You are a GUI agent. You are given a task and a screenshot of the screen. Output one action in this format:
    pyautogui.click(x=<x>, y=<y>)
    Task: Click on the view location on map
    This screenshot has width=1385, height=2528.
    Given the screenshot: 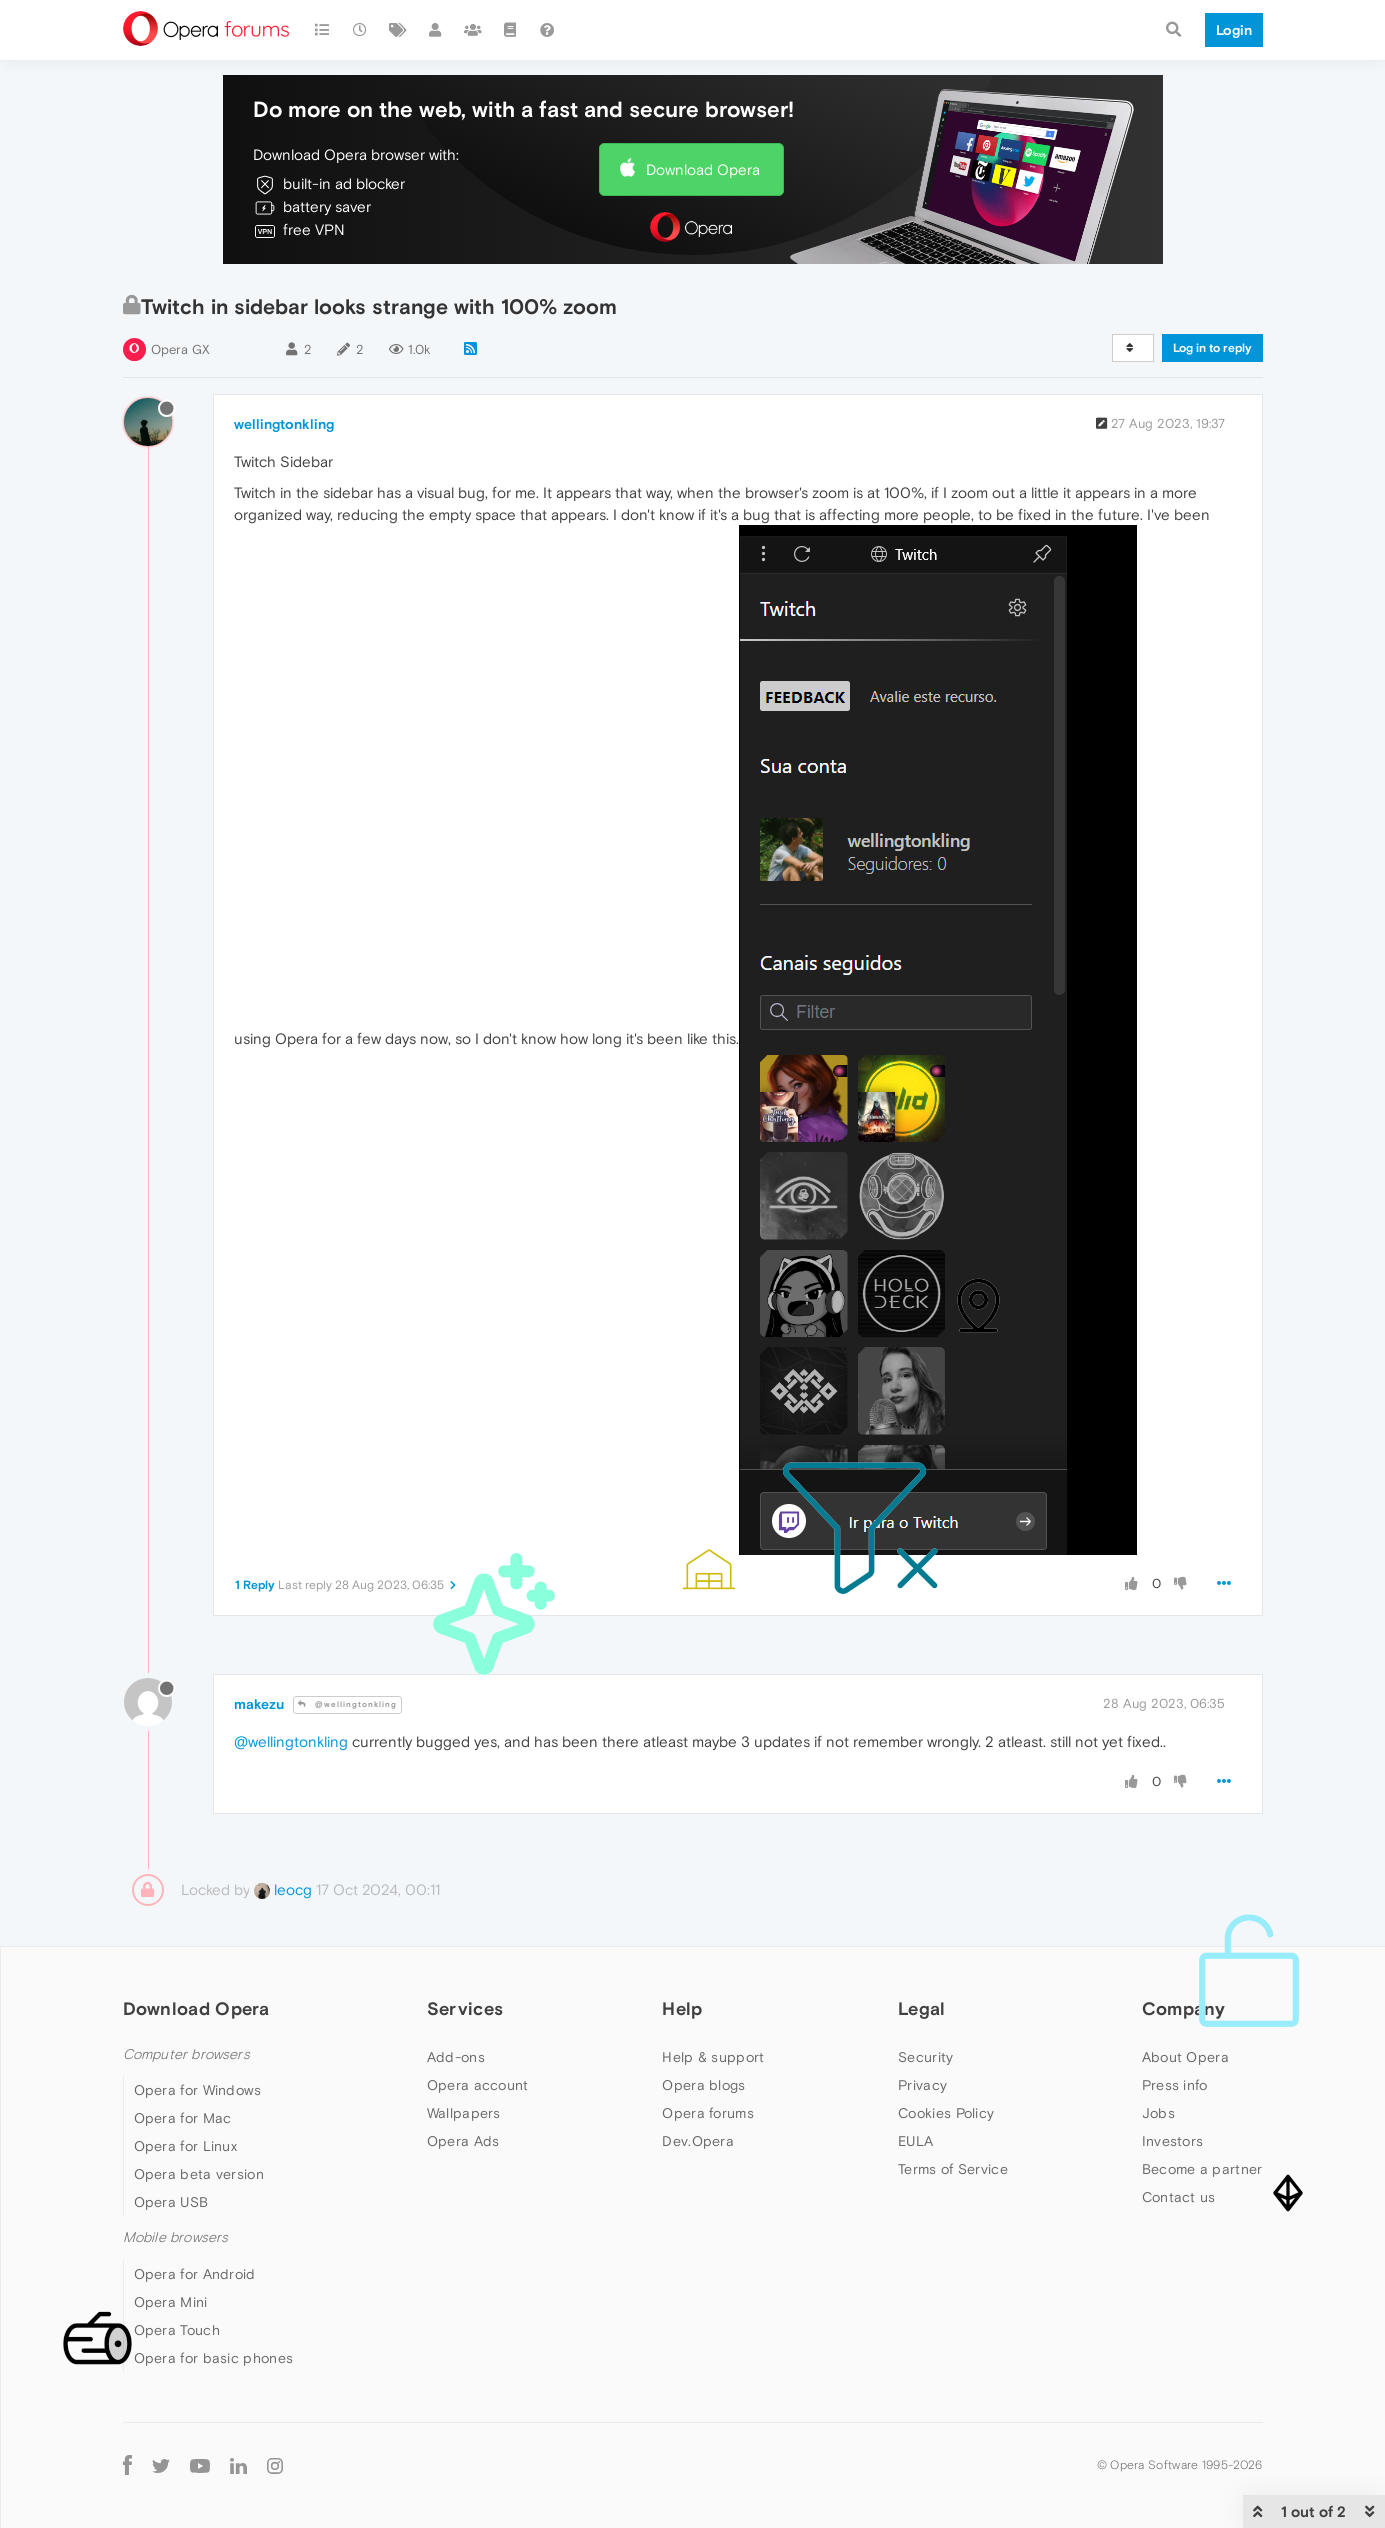 What is the action you would take?
    pyautogui.click(x=978, y=1305)
    